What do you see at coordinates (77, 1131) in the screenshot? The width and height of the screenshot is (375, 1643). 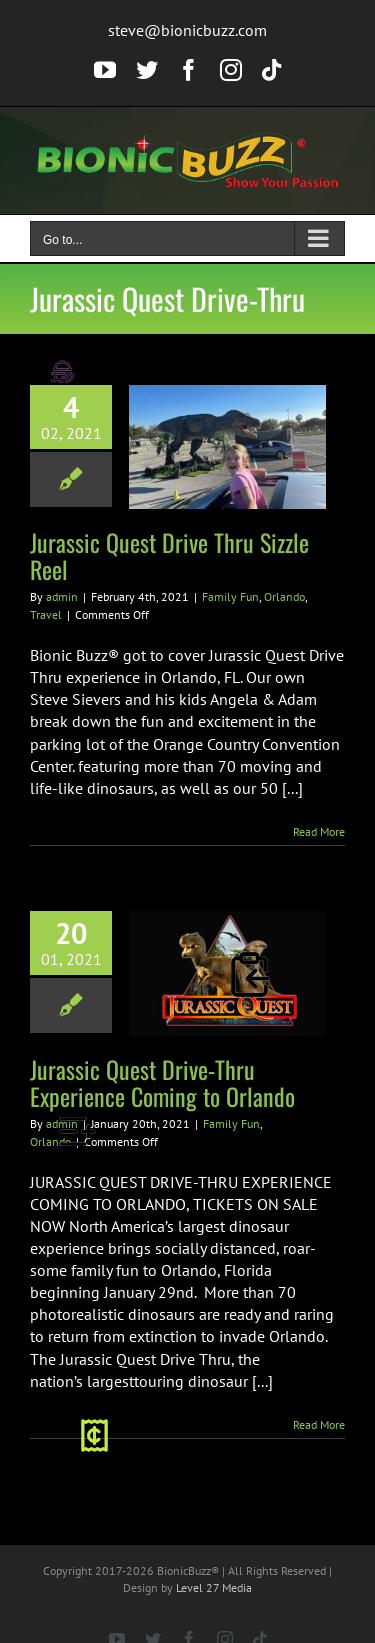 I see `add a new item to the list` at bounding box center [77, 1131].